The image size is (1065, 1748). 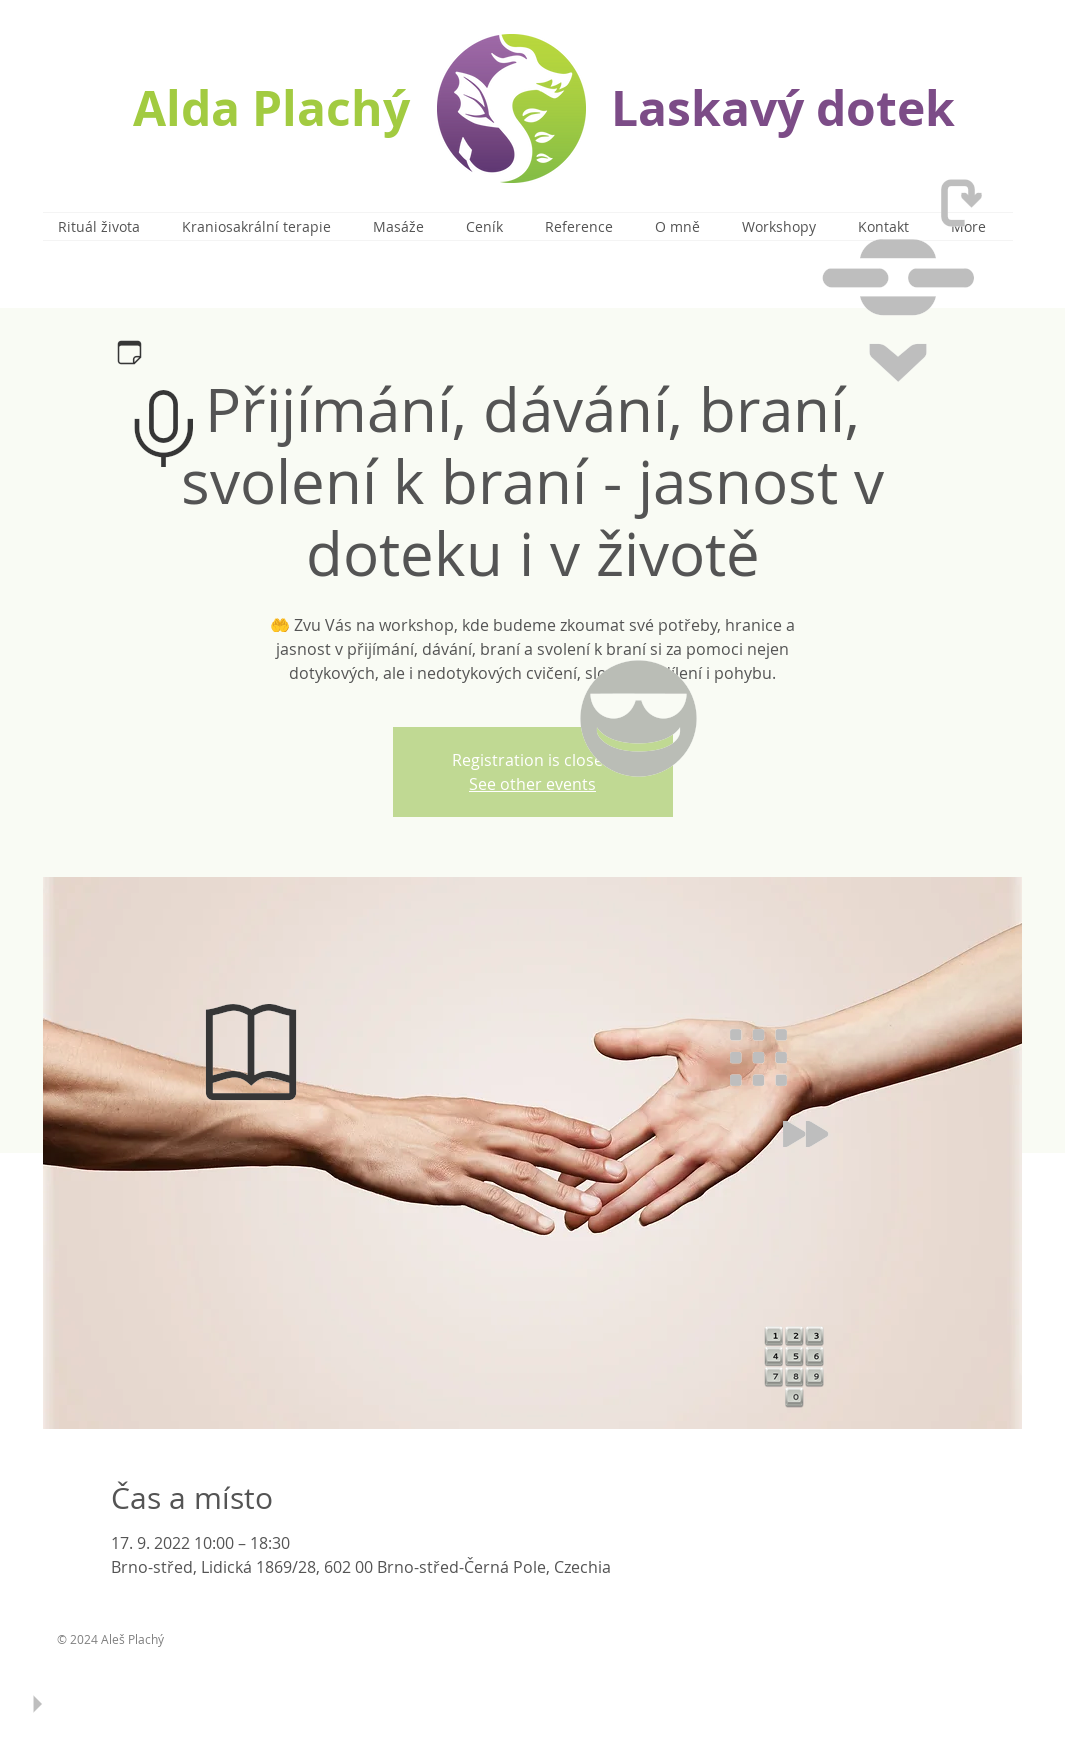 What do you see at coordinates (794, 1366) in the screenshot?
I see `open phone dialpad for entering numbers` at bounding box center [794, 1366].